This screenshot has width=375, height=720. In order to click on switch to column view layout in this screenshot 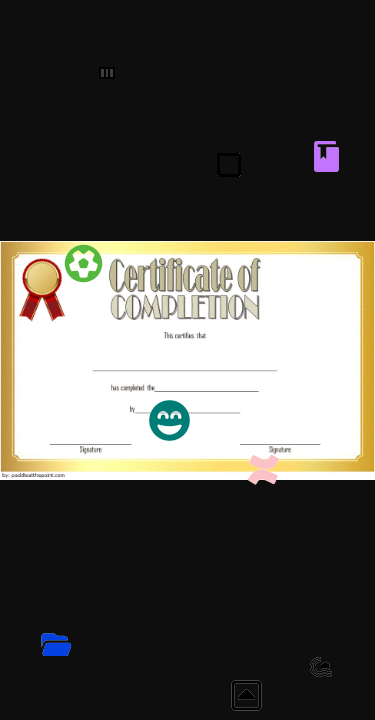, I will do `click(106, 73)`.